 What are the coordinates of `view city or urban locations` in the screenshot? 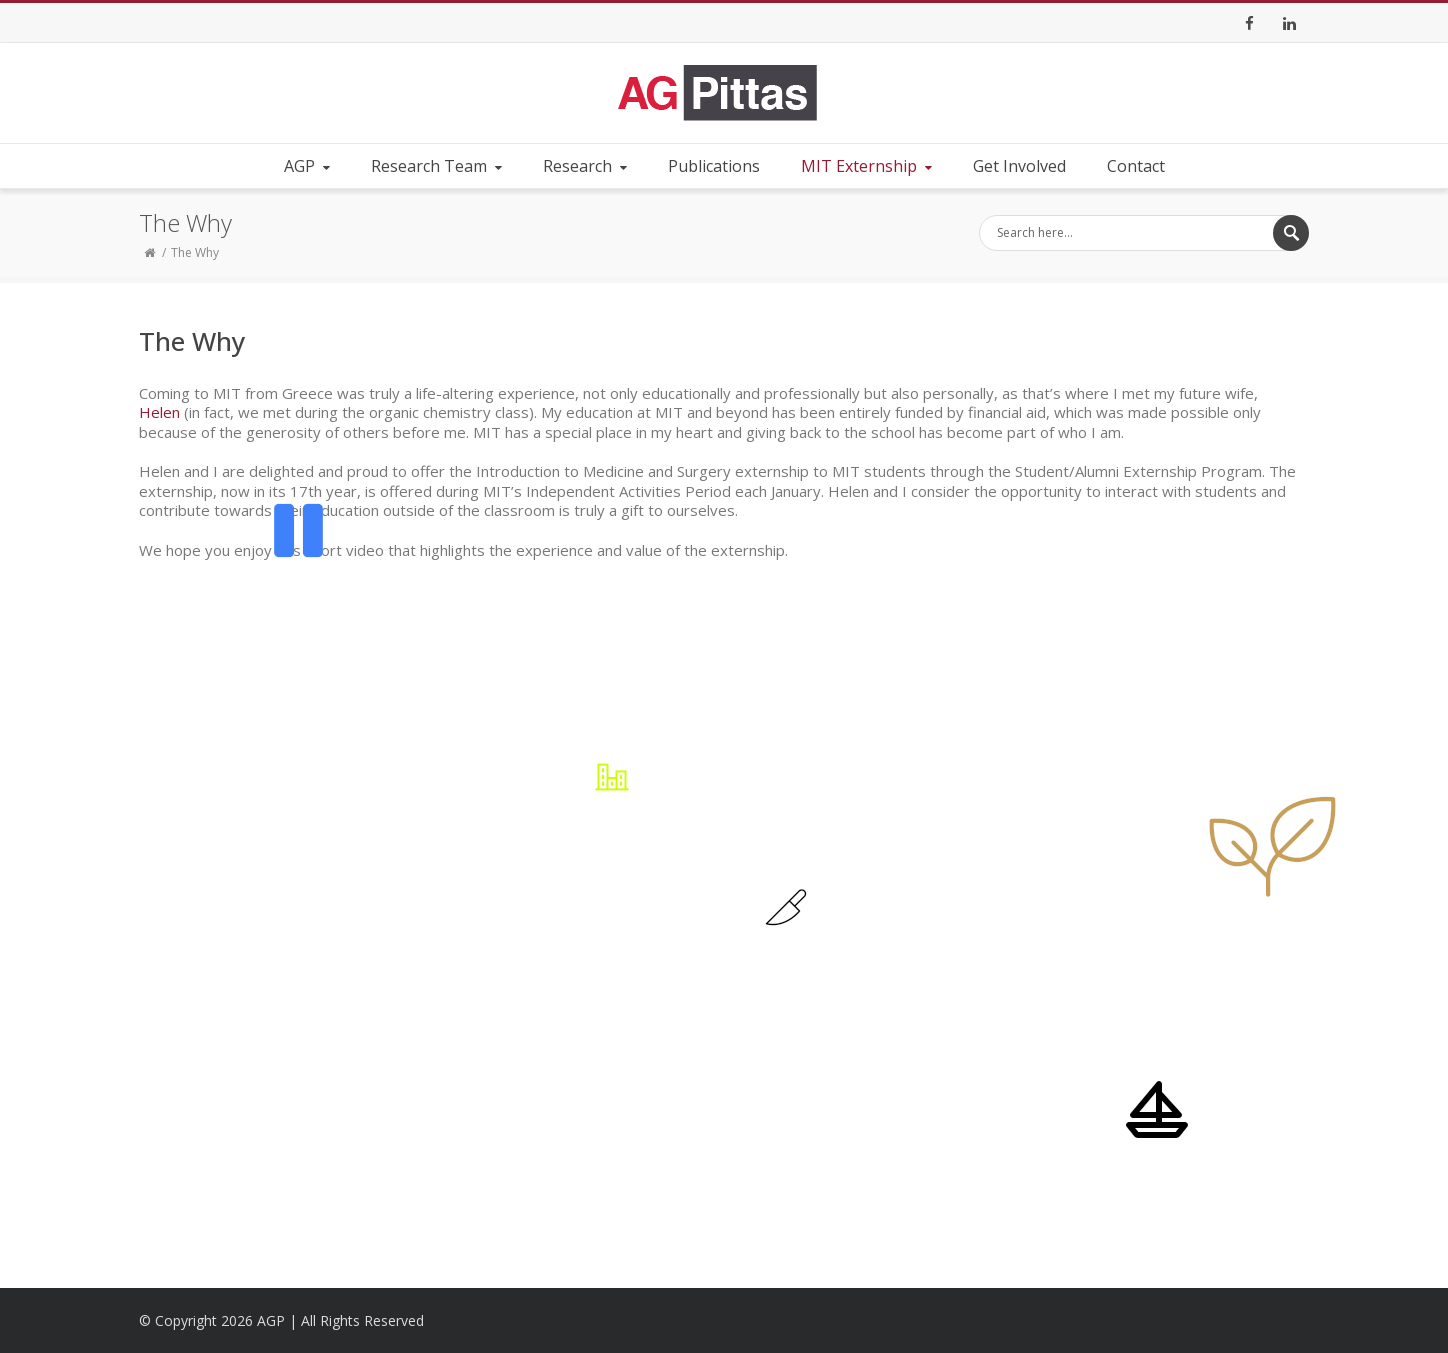 It's located at (612, 777).